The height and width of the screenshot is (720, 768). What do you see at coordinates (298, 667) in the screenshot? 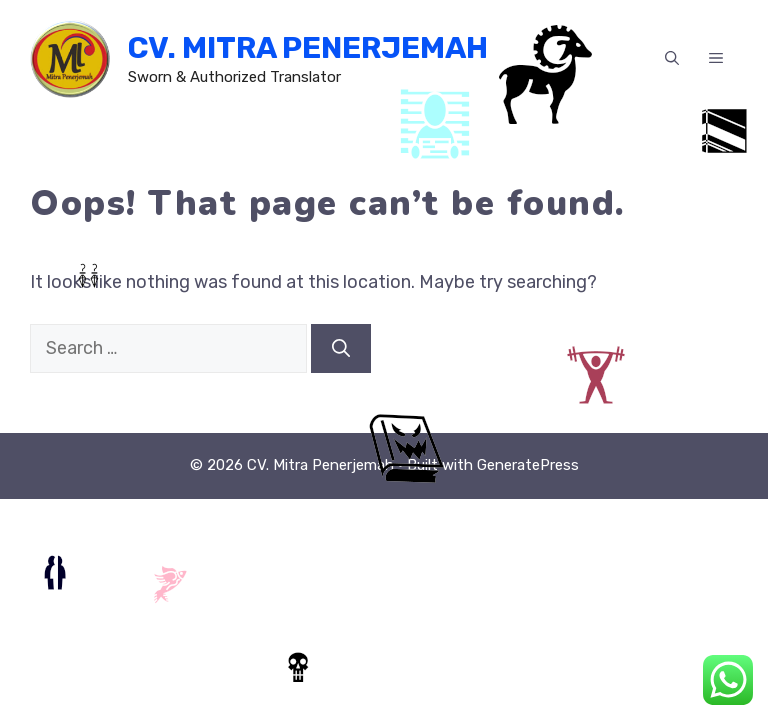
I see `indicates player death or game over state` at bounding box center [298, 667].